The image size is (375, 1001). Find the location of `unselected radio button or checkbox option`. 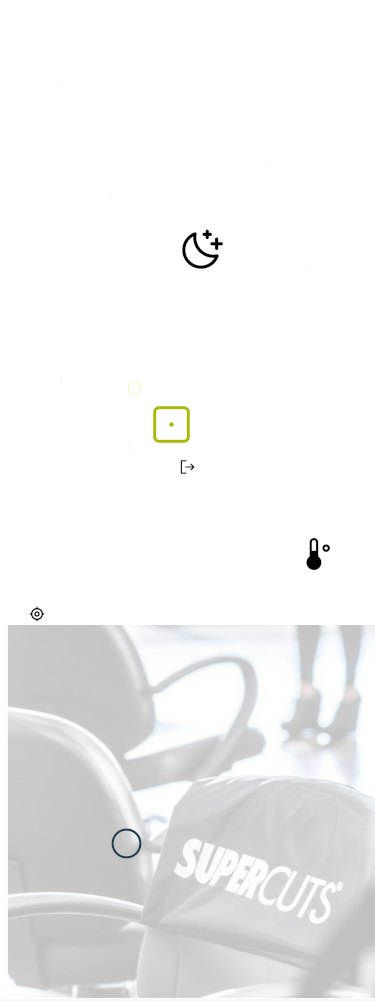

unselected radio button or checkbox option is located at coordinates (126, 843).